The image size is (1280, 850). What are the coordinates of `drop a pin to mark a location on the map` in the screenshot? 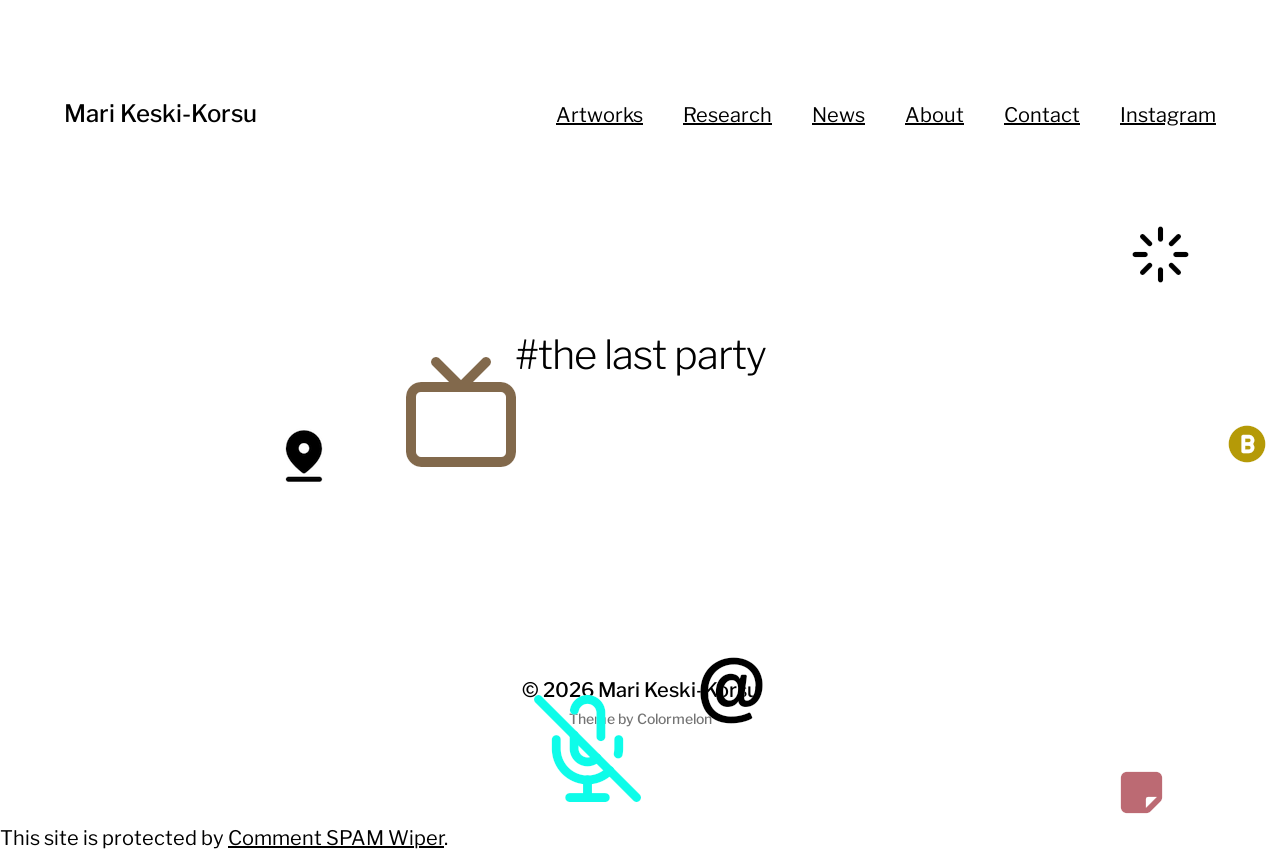 It's located at (304, 456).